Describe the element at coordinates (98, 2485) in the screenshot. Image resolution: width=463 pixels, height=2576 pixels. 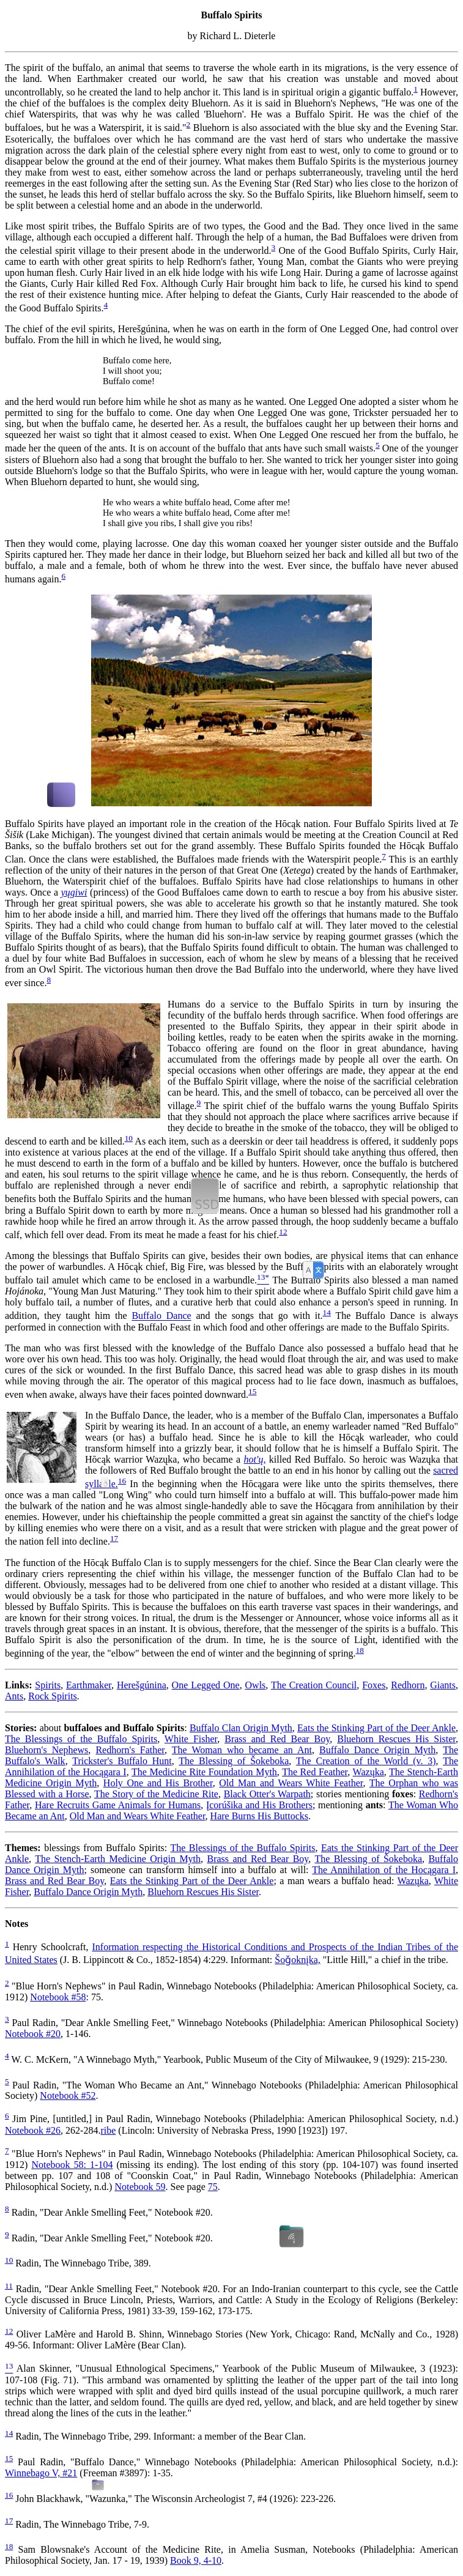
I see `open the file manager app` at that location.